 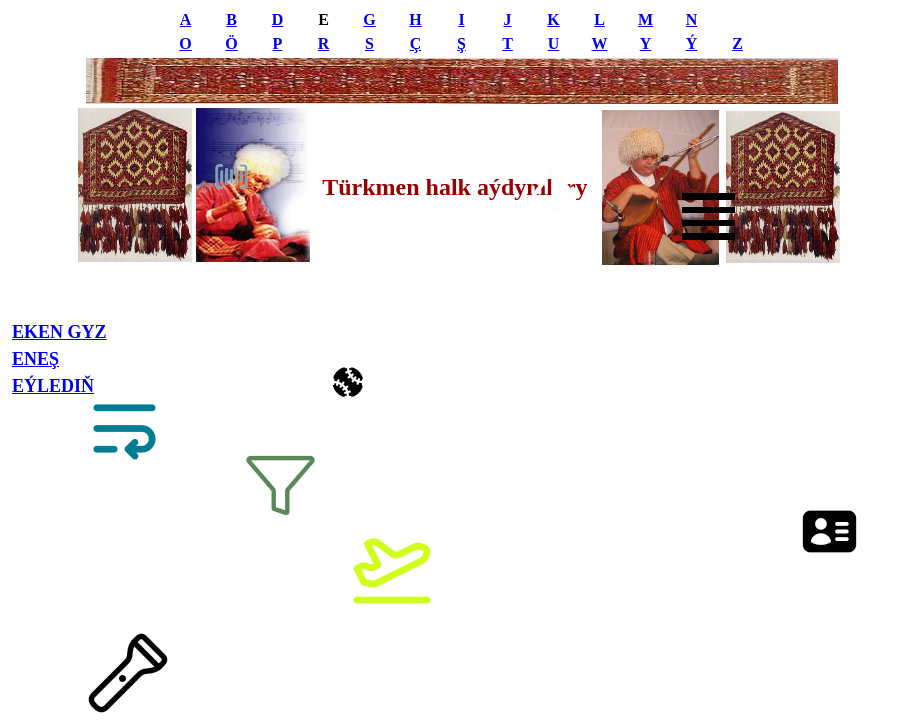 What do you see at coordinates (829, 531) in the screenshot?
I see `view your profile or ID card` at bounding box center [829, 531].